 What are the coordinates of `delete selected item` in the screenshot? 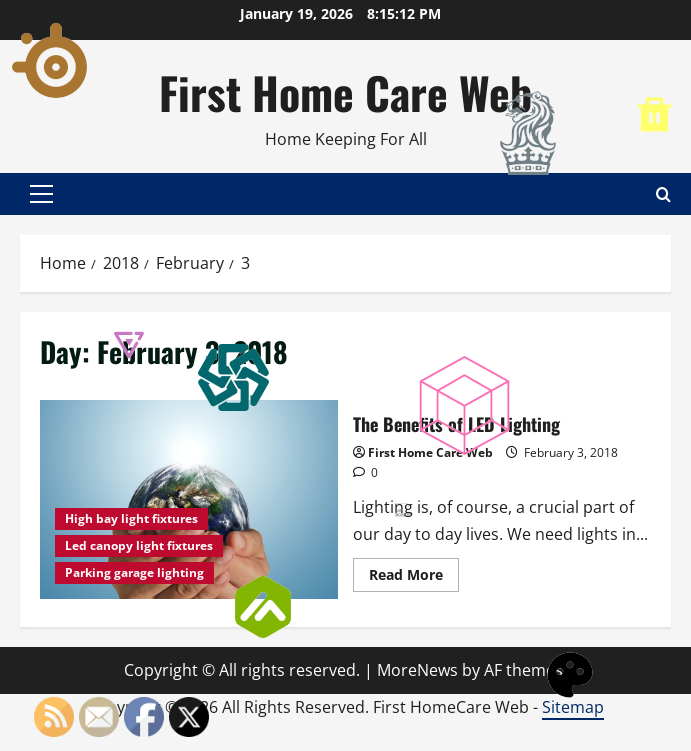 It's located at (654, 114).